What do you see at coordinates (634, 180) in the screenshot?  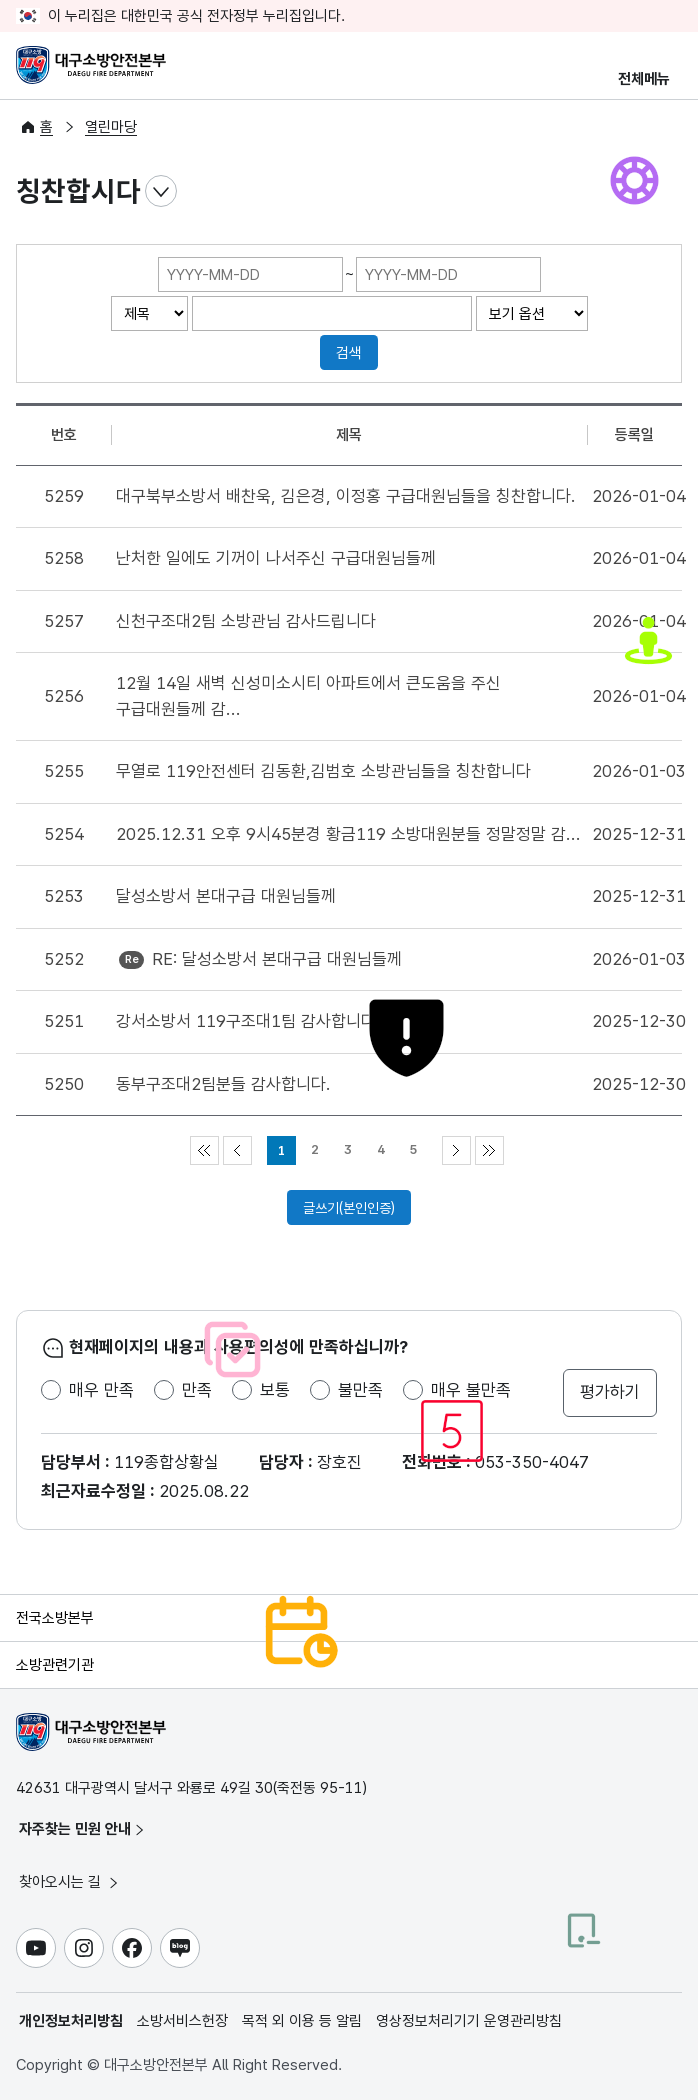 I see `access casino or gambling features` at bounding box center [634, 180].